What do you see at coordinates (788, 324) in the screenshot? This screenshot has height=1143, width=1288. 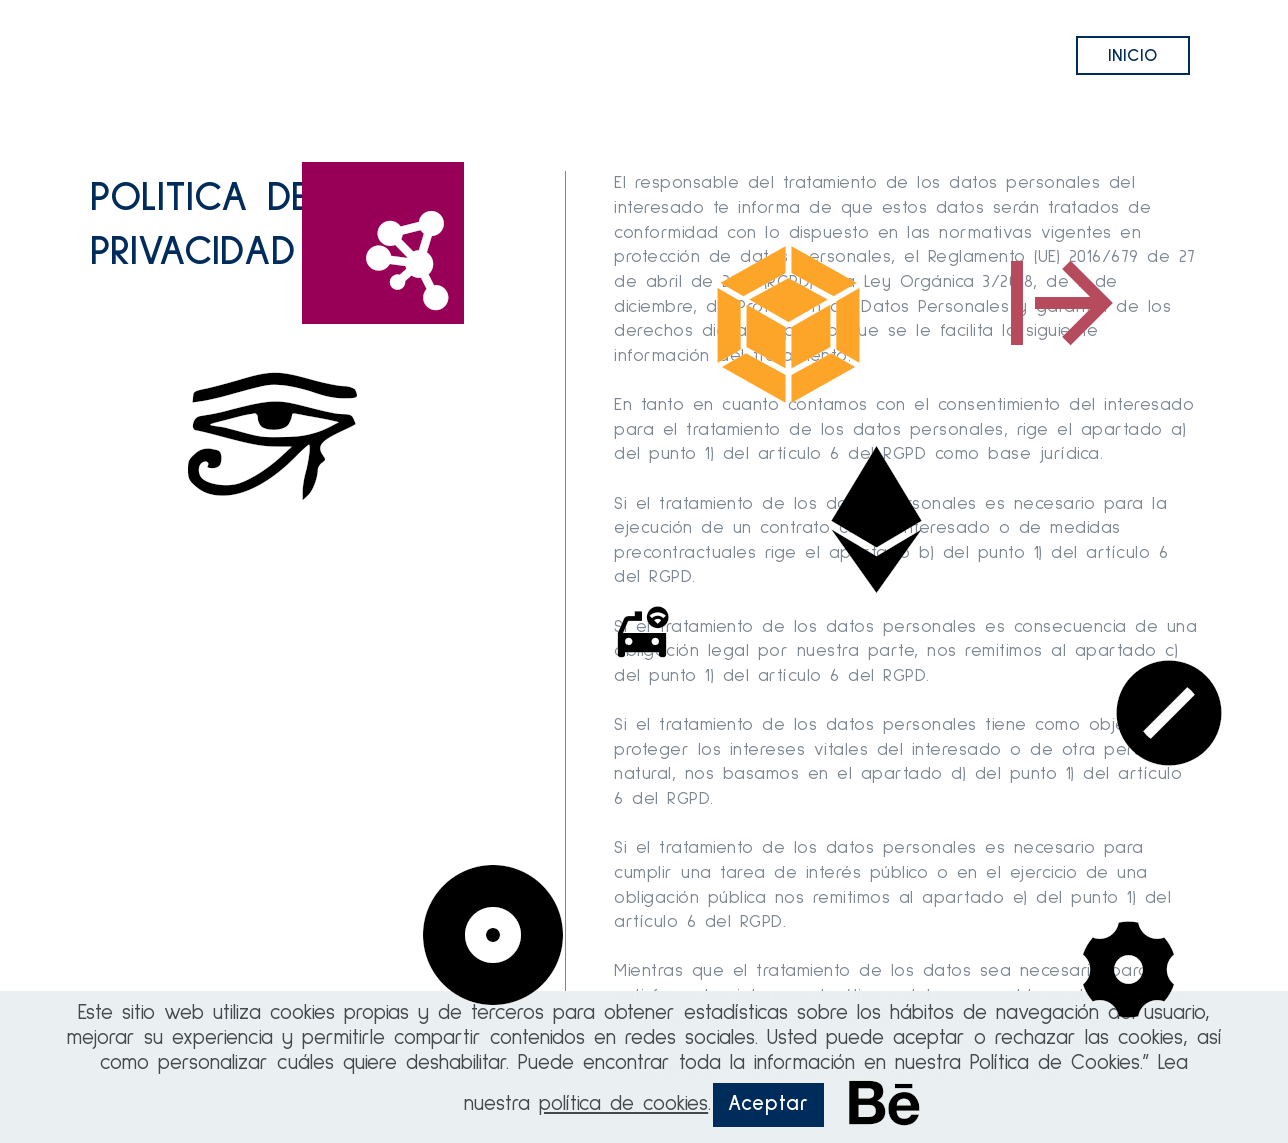 I see `webpack module bundler logo` at bounding box center [788, 324].